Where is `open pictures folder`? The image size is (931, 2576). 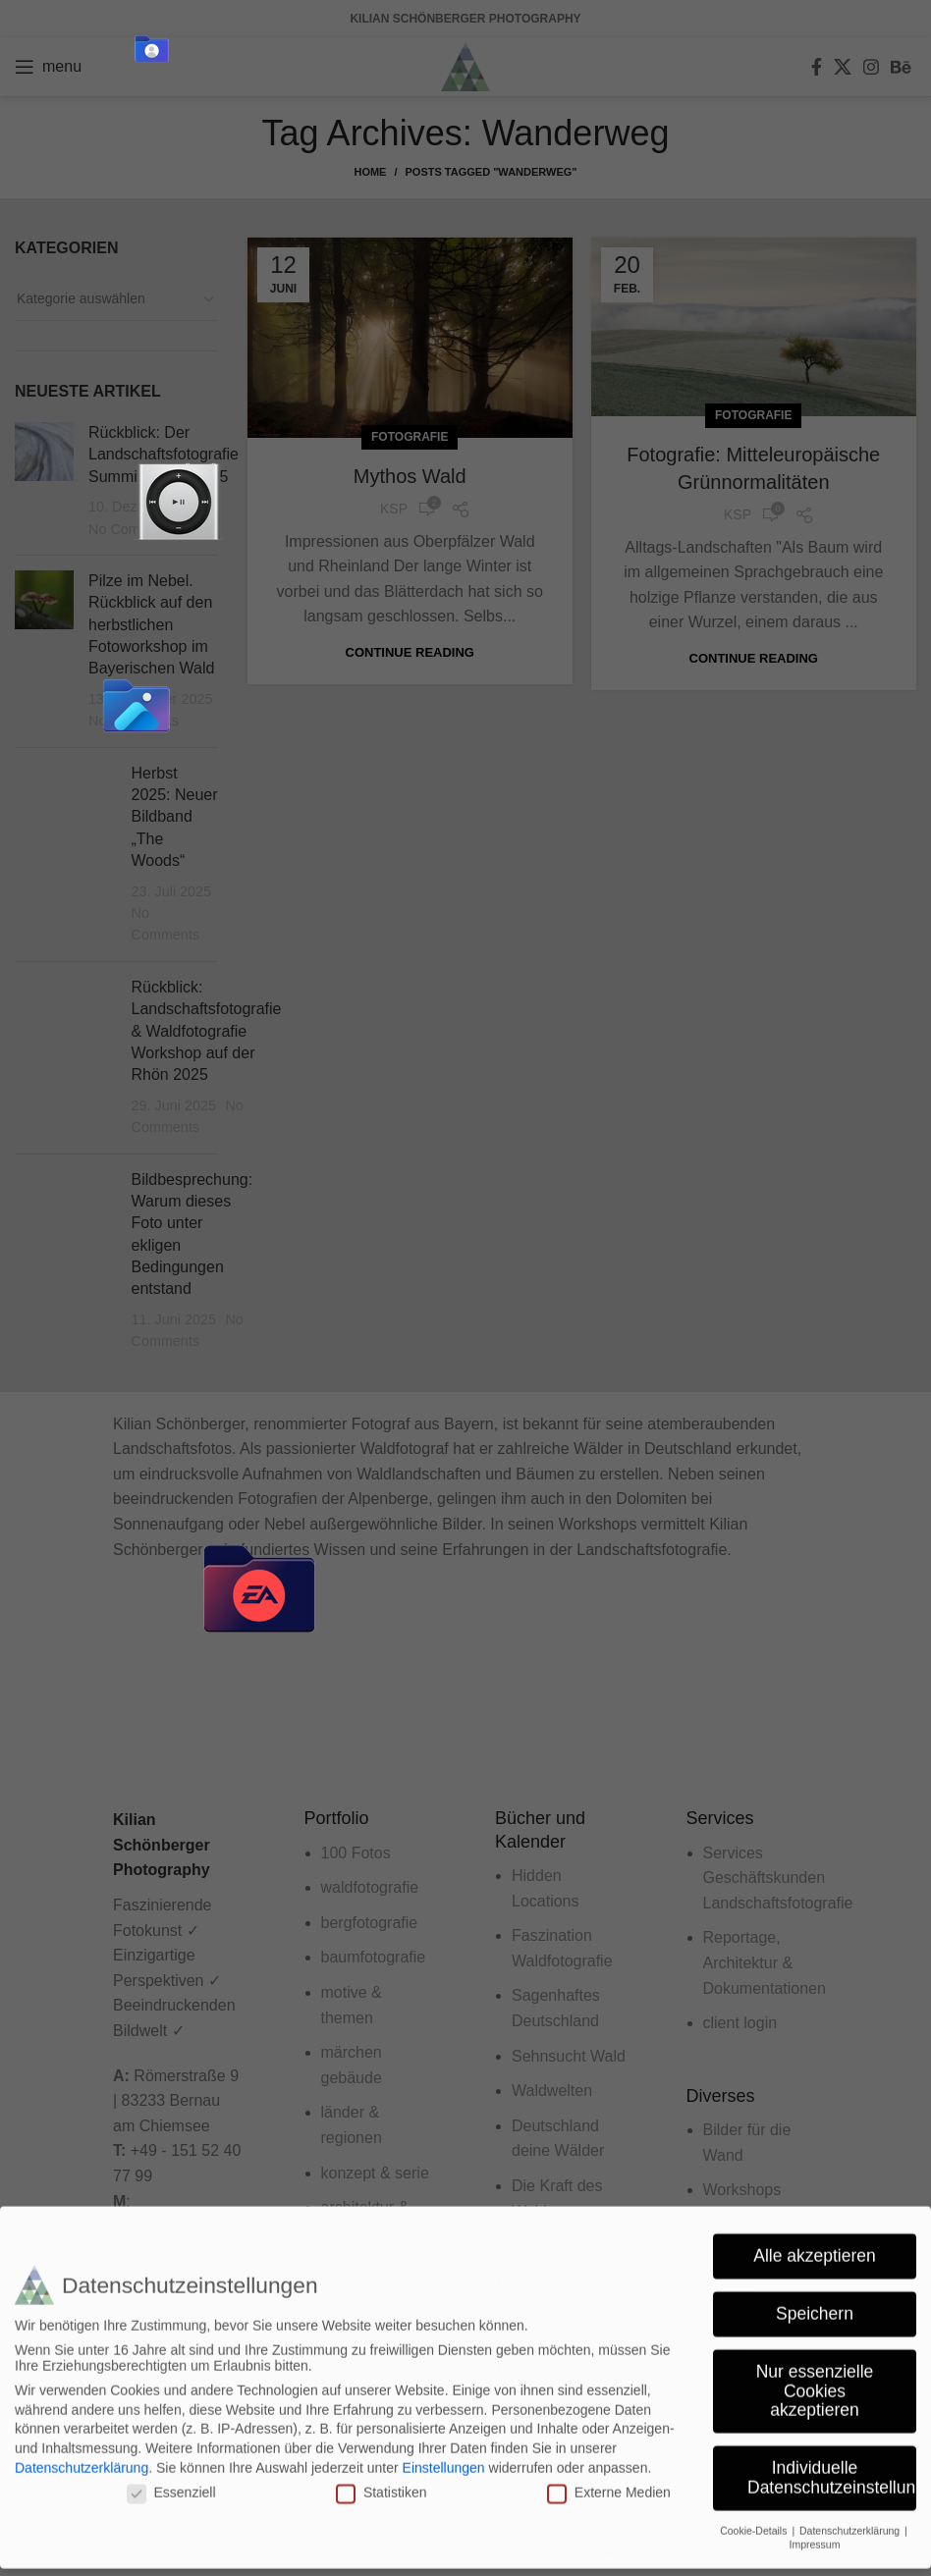
open pictures folder is located at coordinates (136, 707).